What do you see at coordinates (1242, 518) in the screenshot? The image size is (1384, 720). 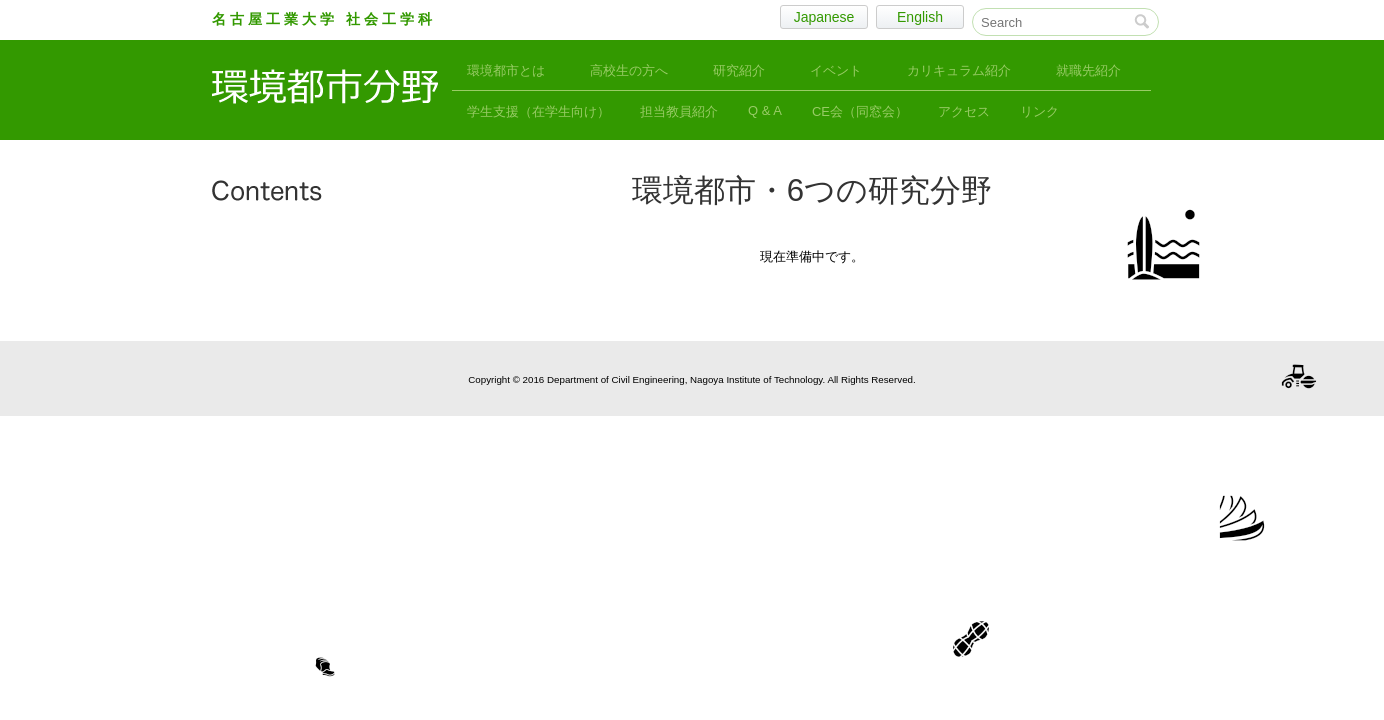 I see `indicates a slashing or cutting attack ability` at bounding box center [1242, 518].